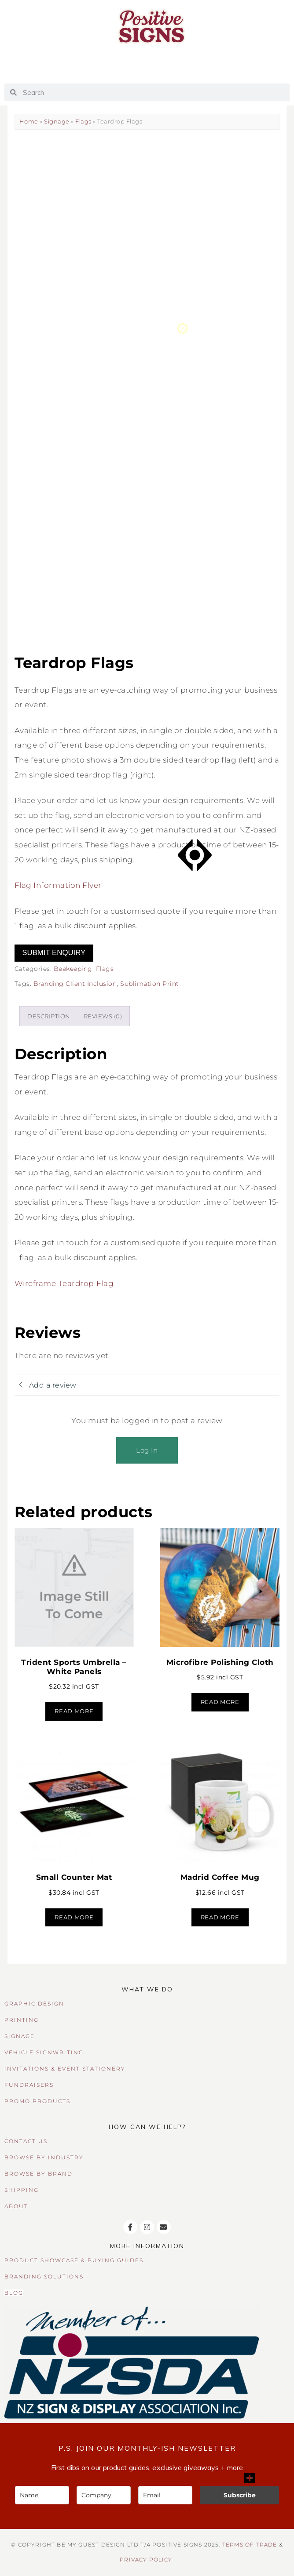 The width and height of the screenshot is (294, 2576). I want to click on SVGO tool or SVG optimization settings, so click(183, 328).